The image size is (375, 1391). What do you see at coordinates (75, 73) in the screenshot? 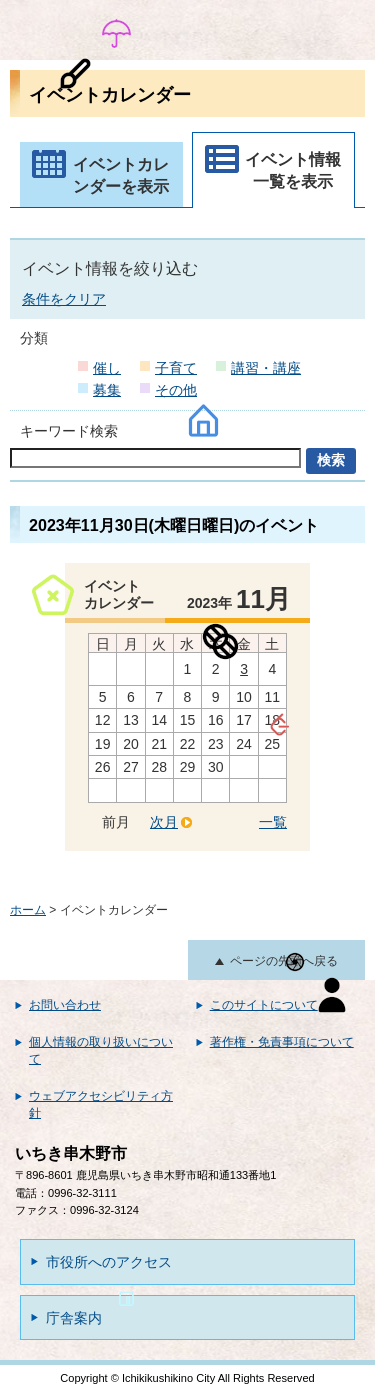
I see `access drawing or painting tools` at bounding box center [75, 73].